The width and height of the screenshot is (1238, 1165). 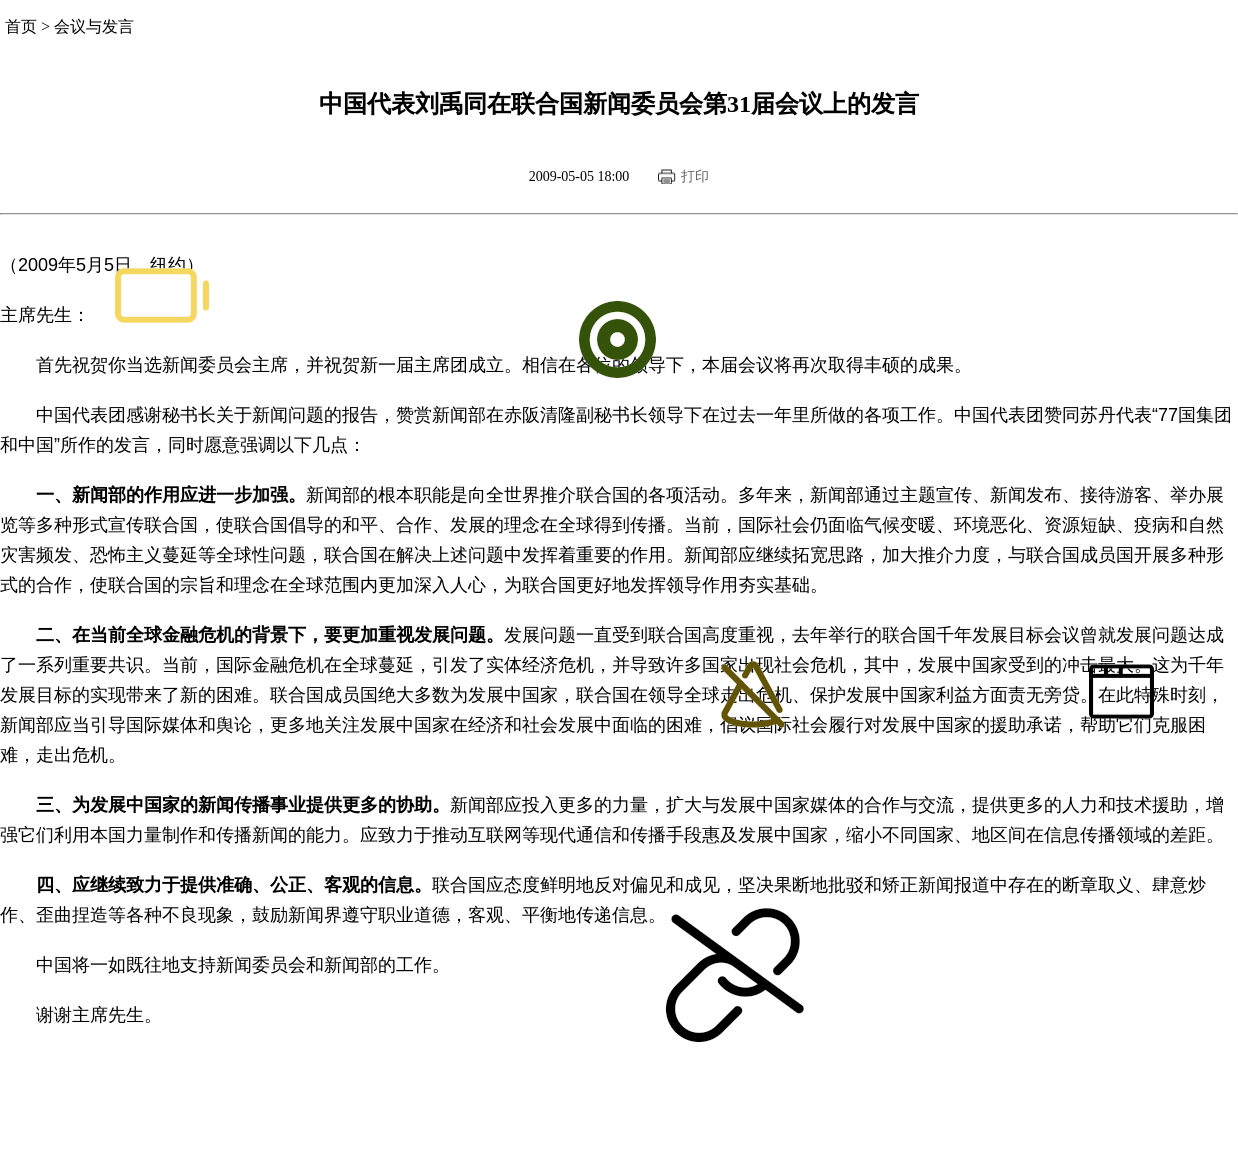 What do you see at coordinates (733, 975) in the screenshot?
I see `remove a hyperlink` at bounding box center [733, 975].